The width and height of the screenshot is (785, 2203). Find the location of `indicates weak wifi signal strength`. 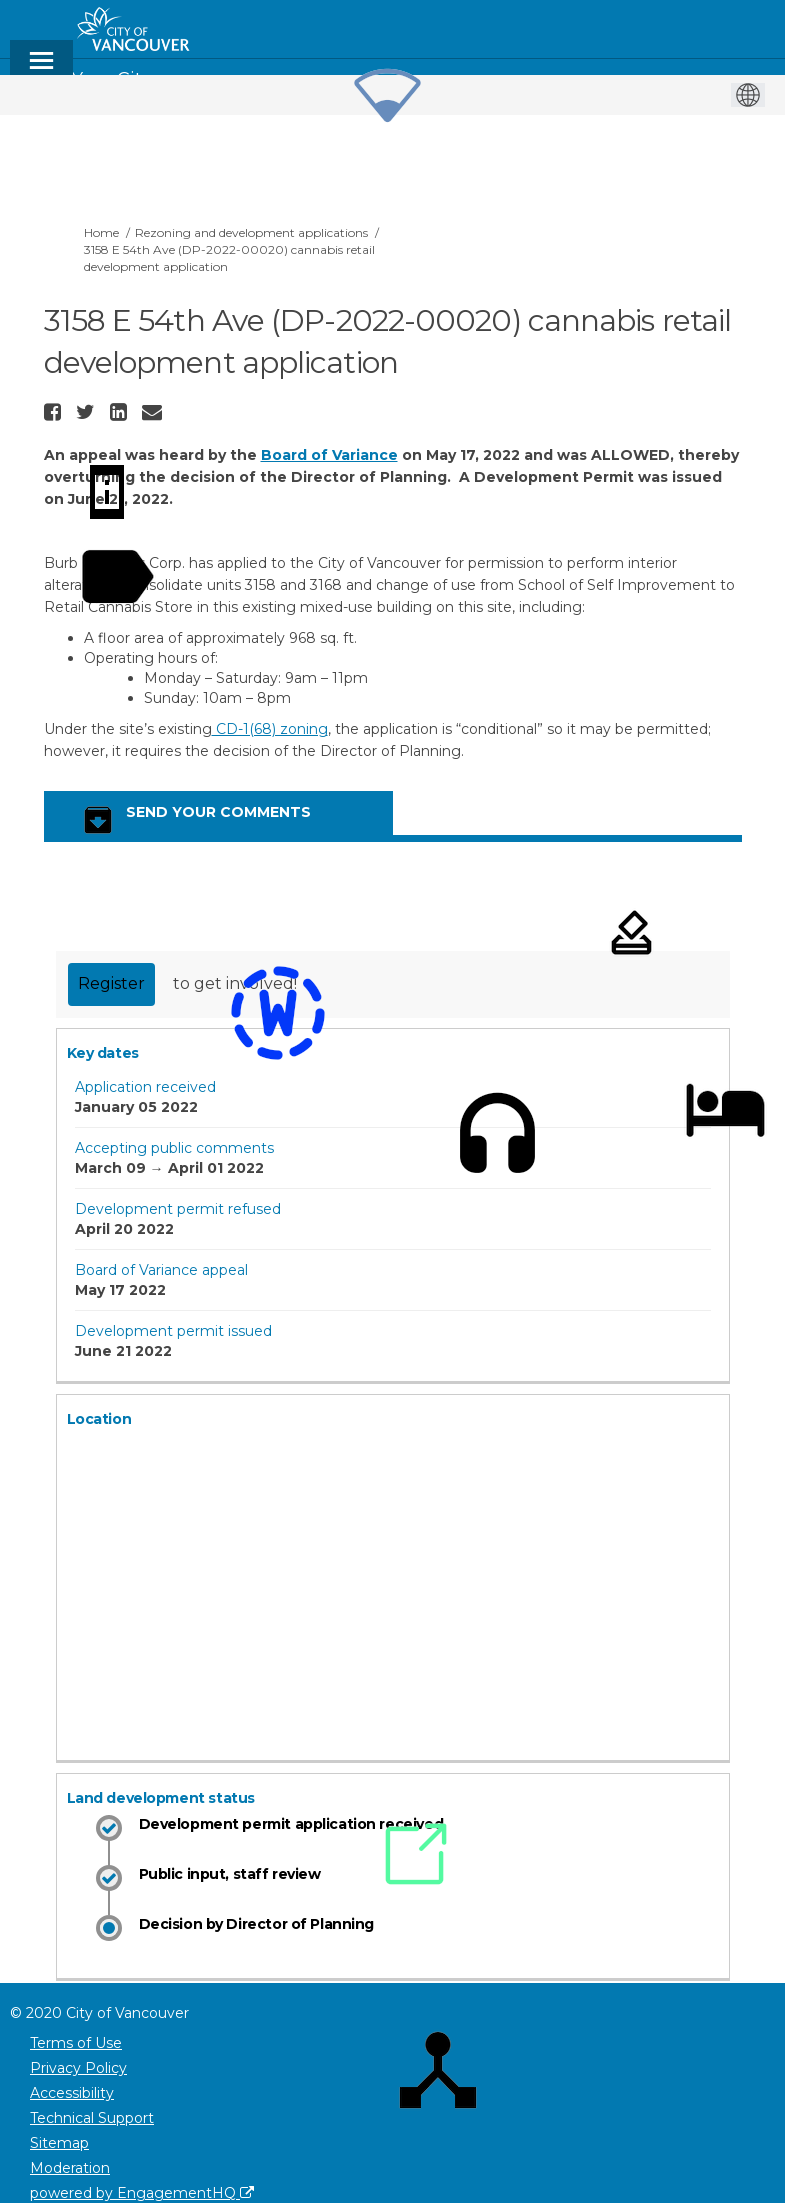

indicates weak wifi signal strength is located at coordinates (387, 95).